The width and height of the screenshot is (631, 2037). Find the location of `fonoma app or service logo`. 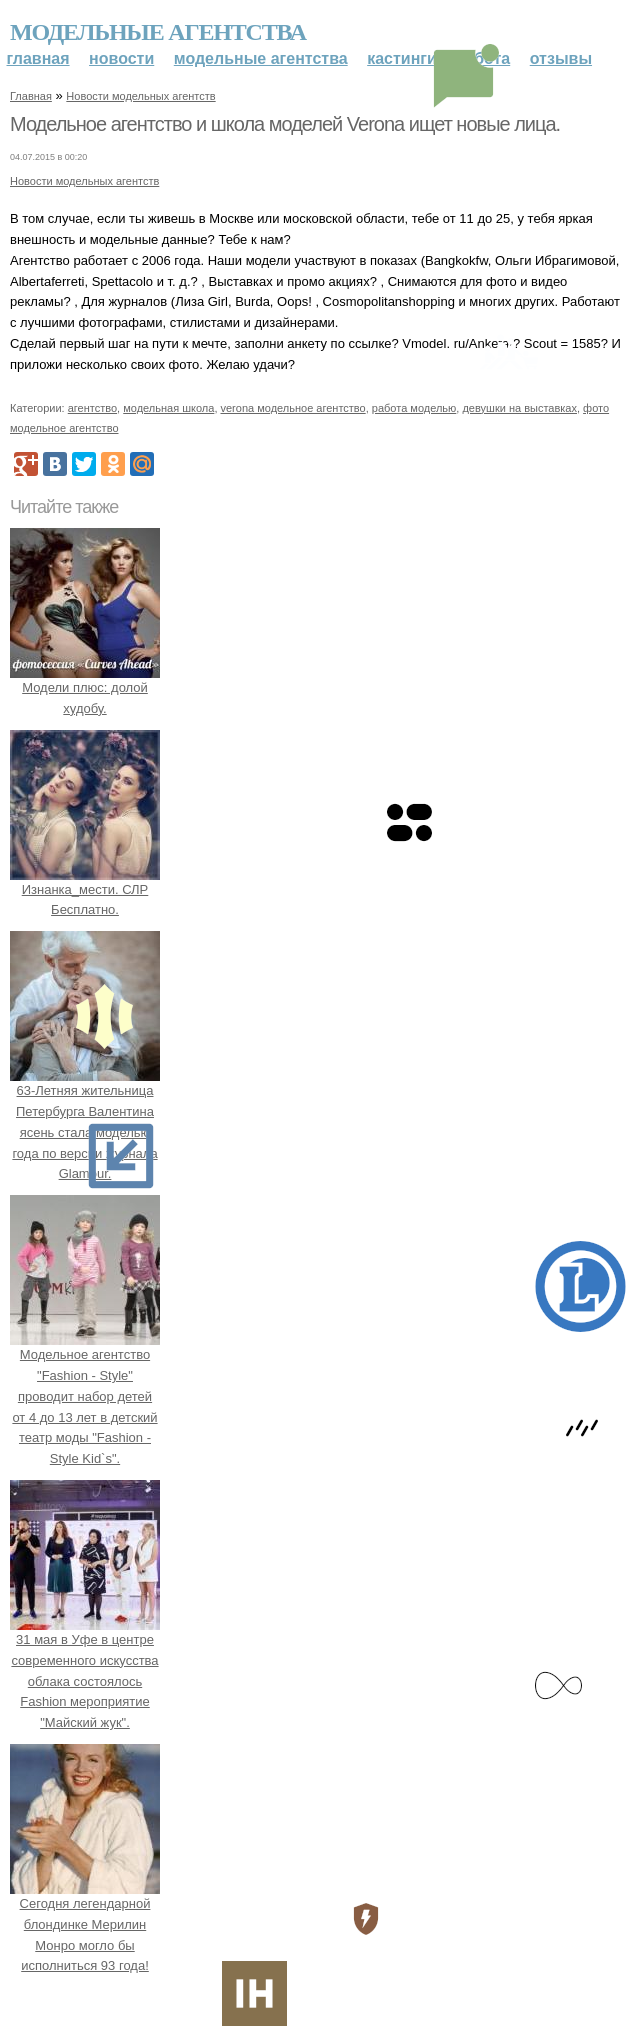

fonoma app or service logo is located at coordinates (409, 822).